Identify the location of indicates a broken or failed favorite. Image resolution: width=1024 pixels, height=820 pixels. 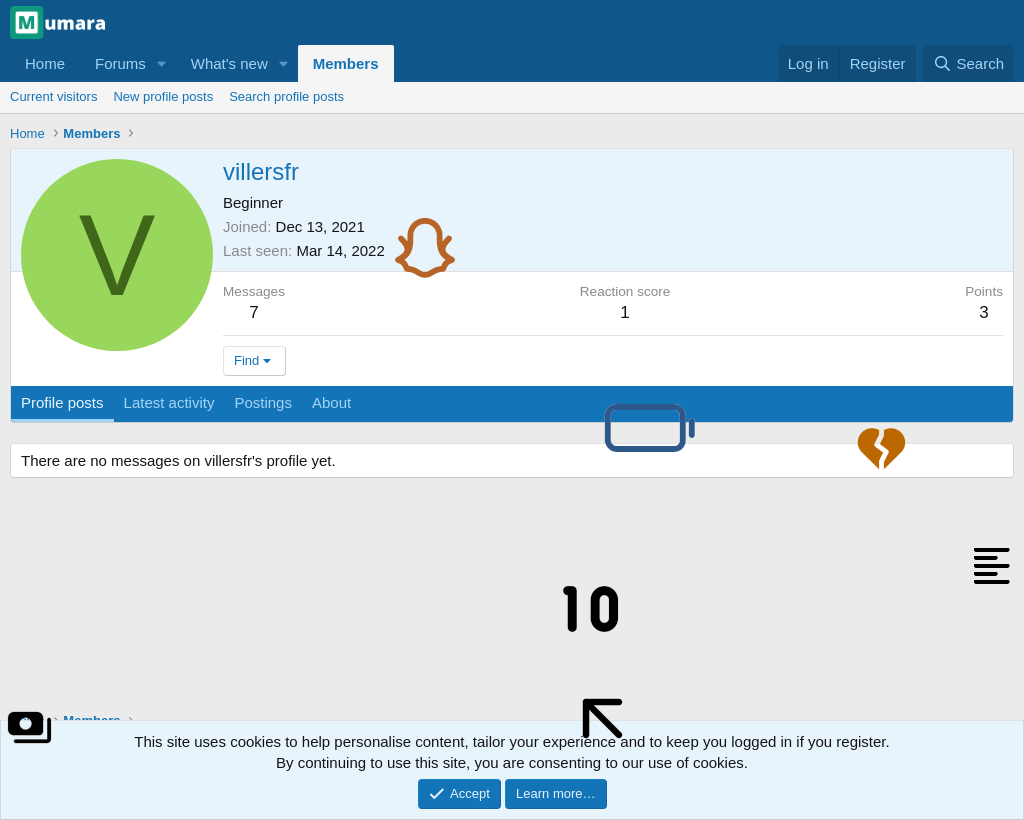
(881, 449).